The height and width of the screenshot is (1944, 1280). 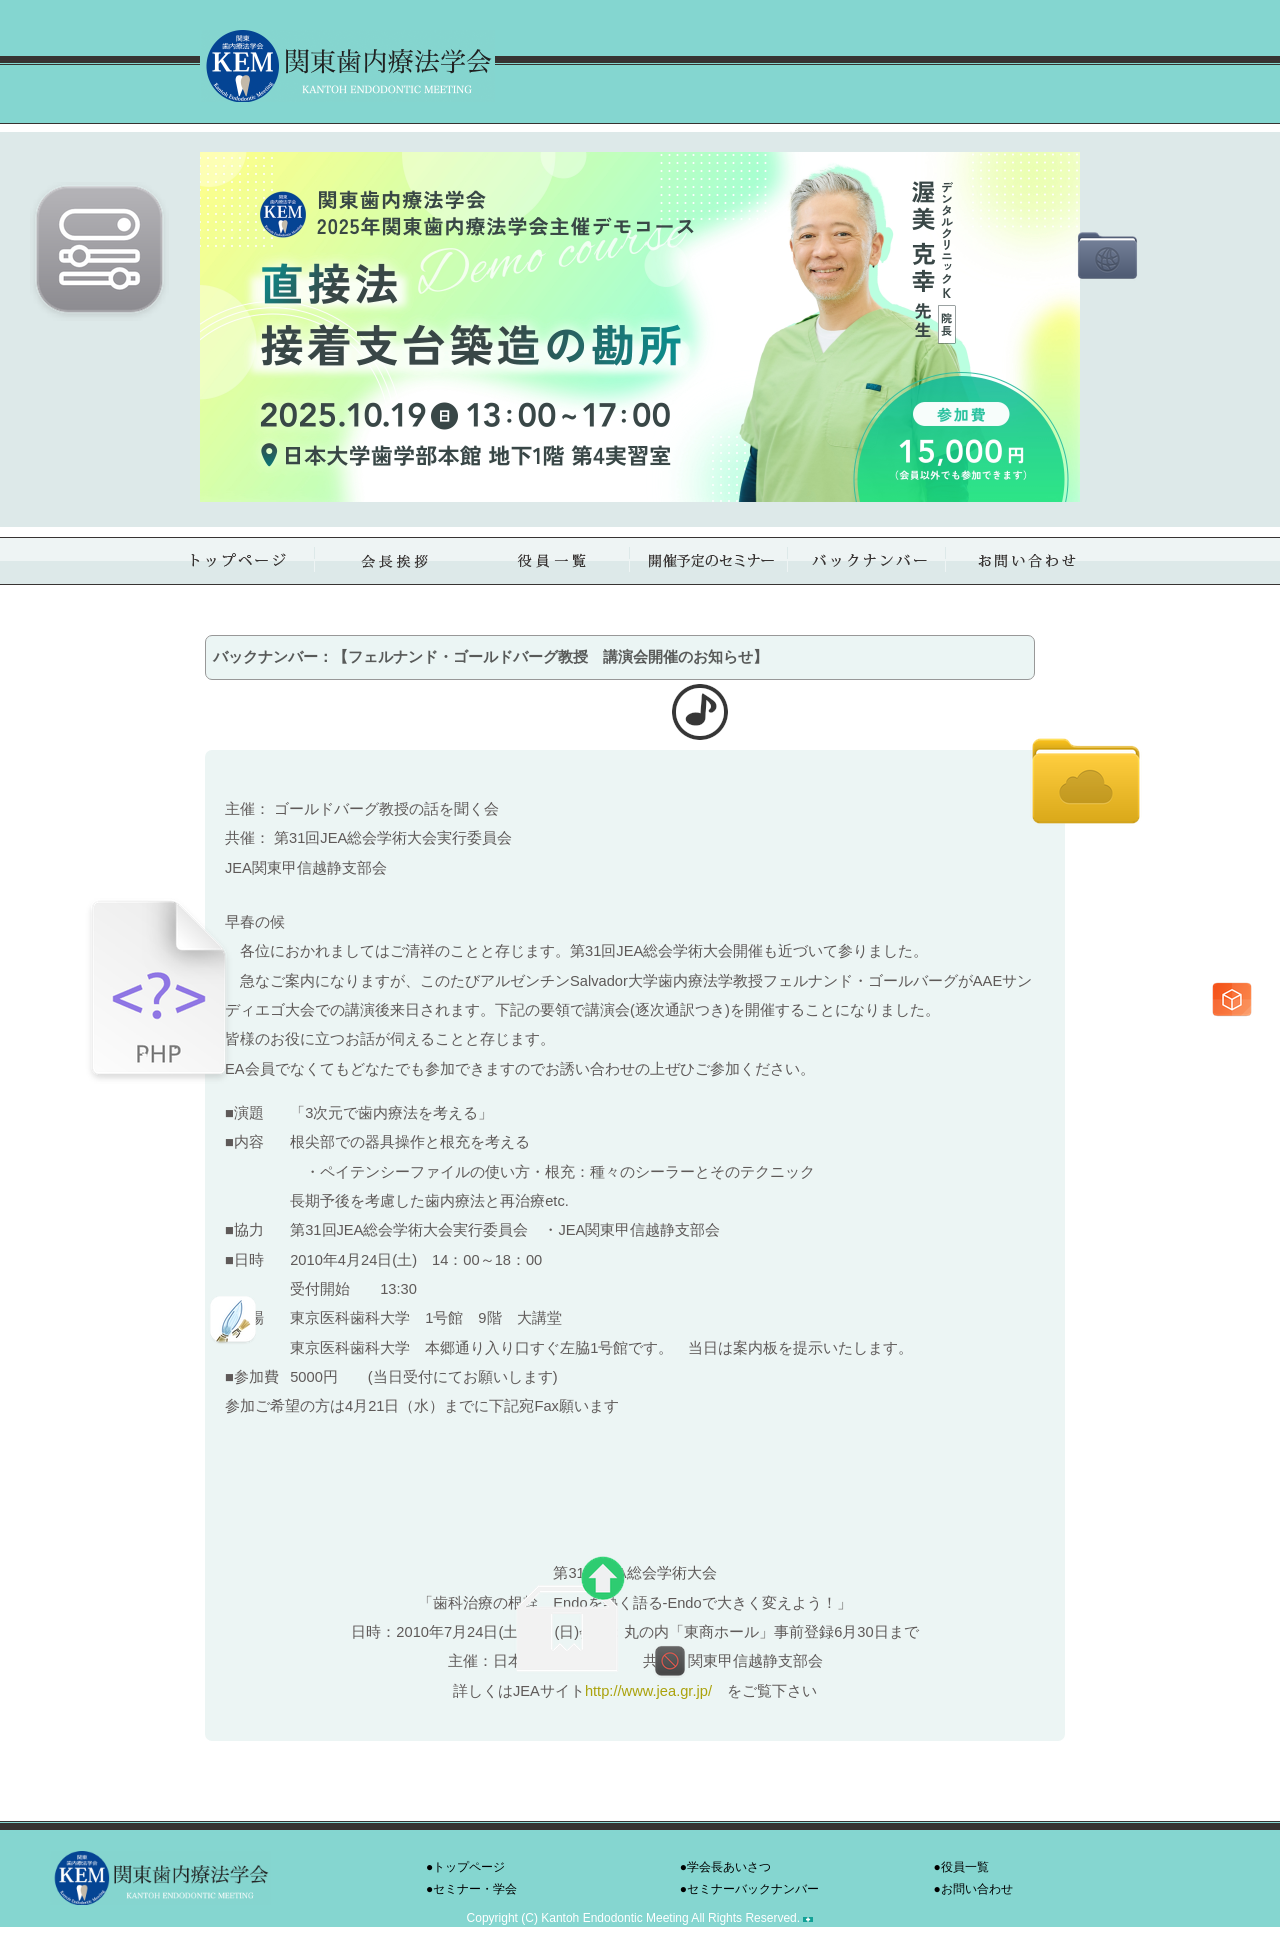 I want to click on folder containing html or web-related files, so click(x=1107, y=255).